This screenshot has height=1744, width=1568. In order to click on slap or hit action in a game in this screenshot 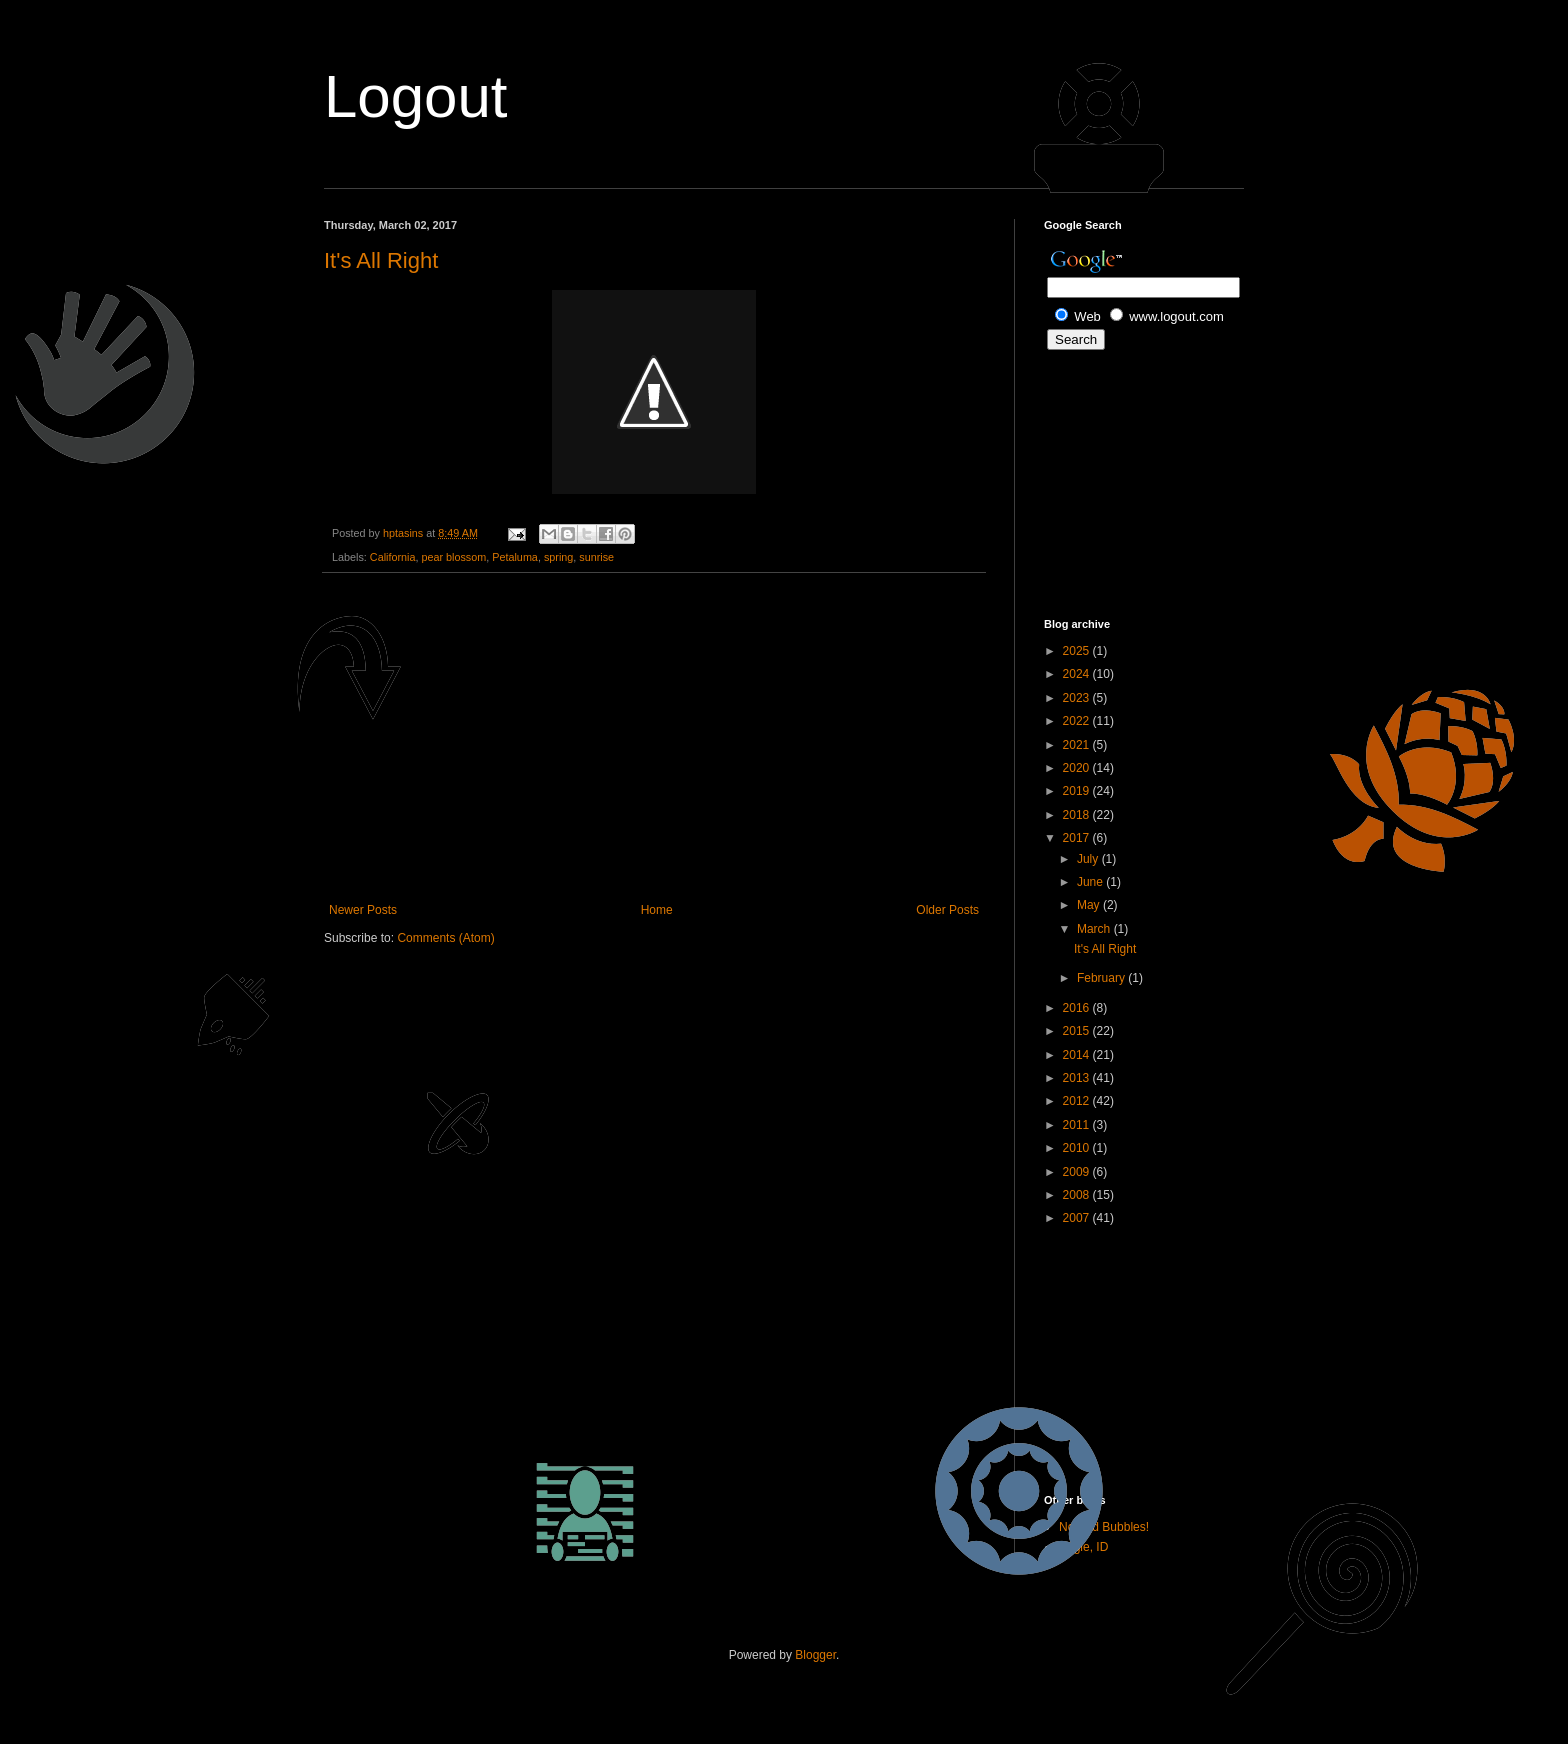, I will do `click(103, 371)`.